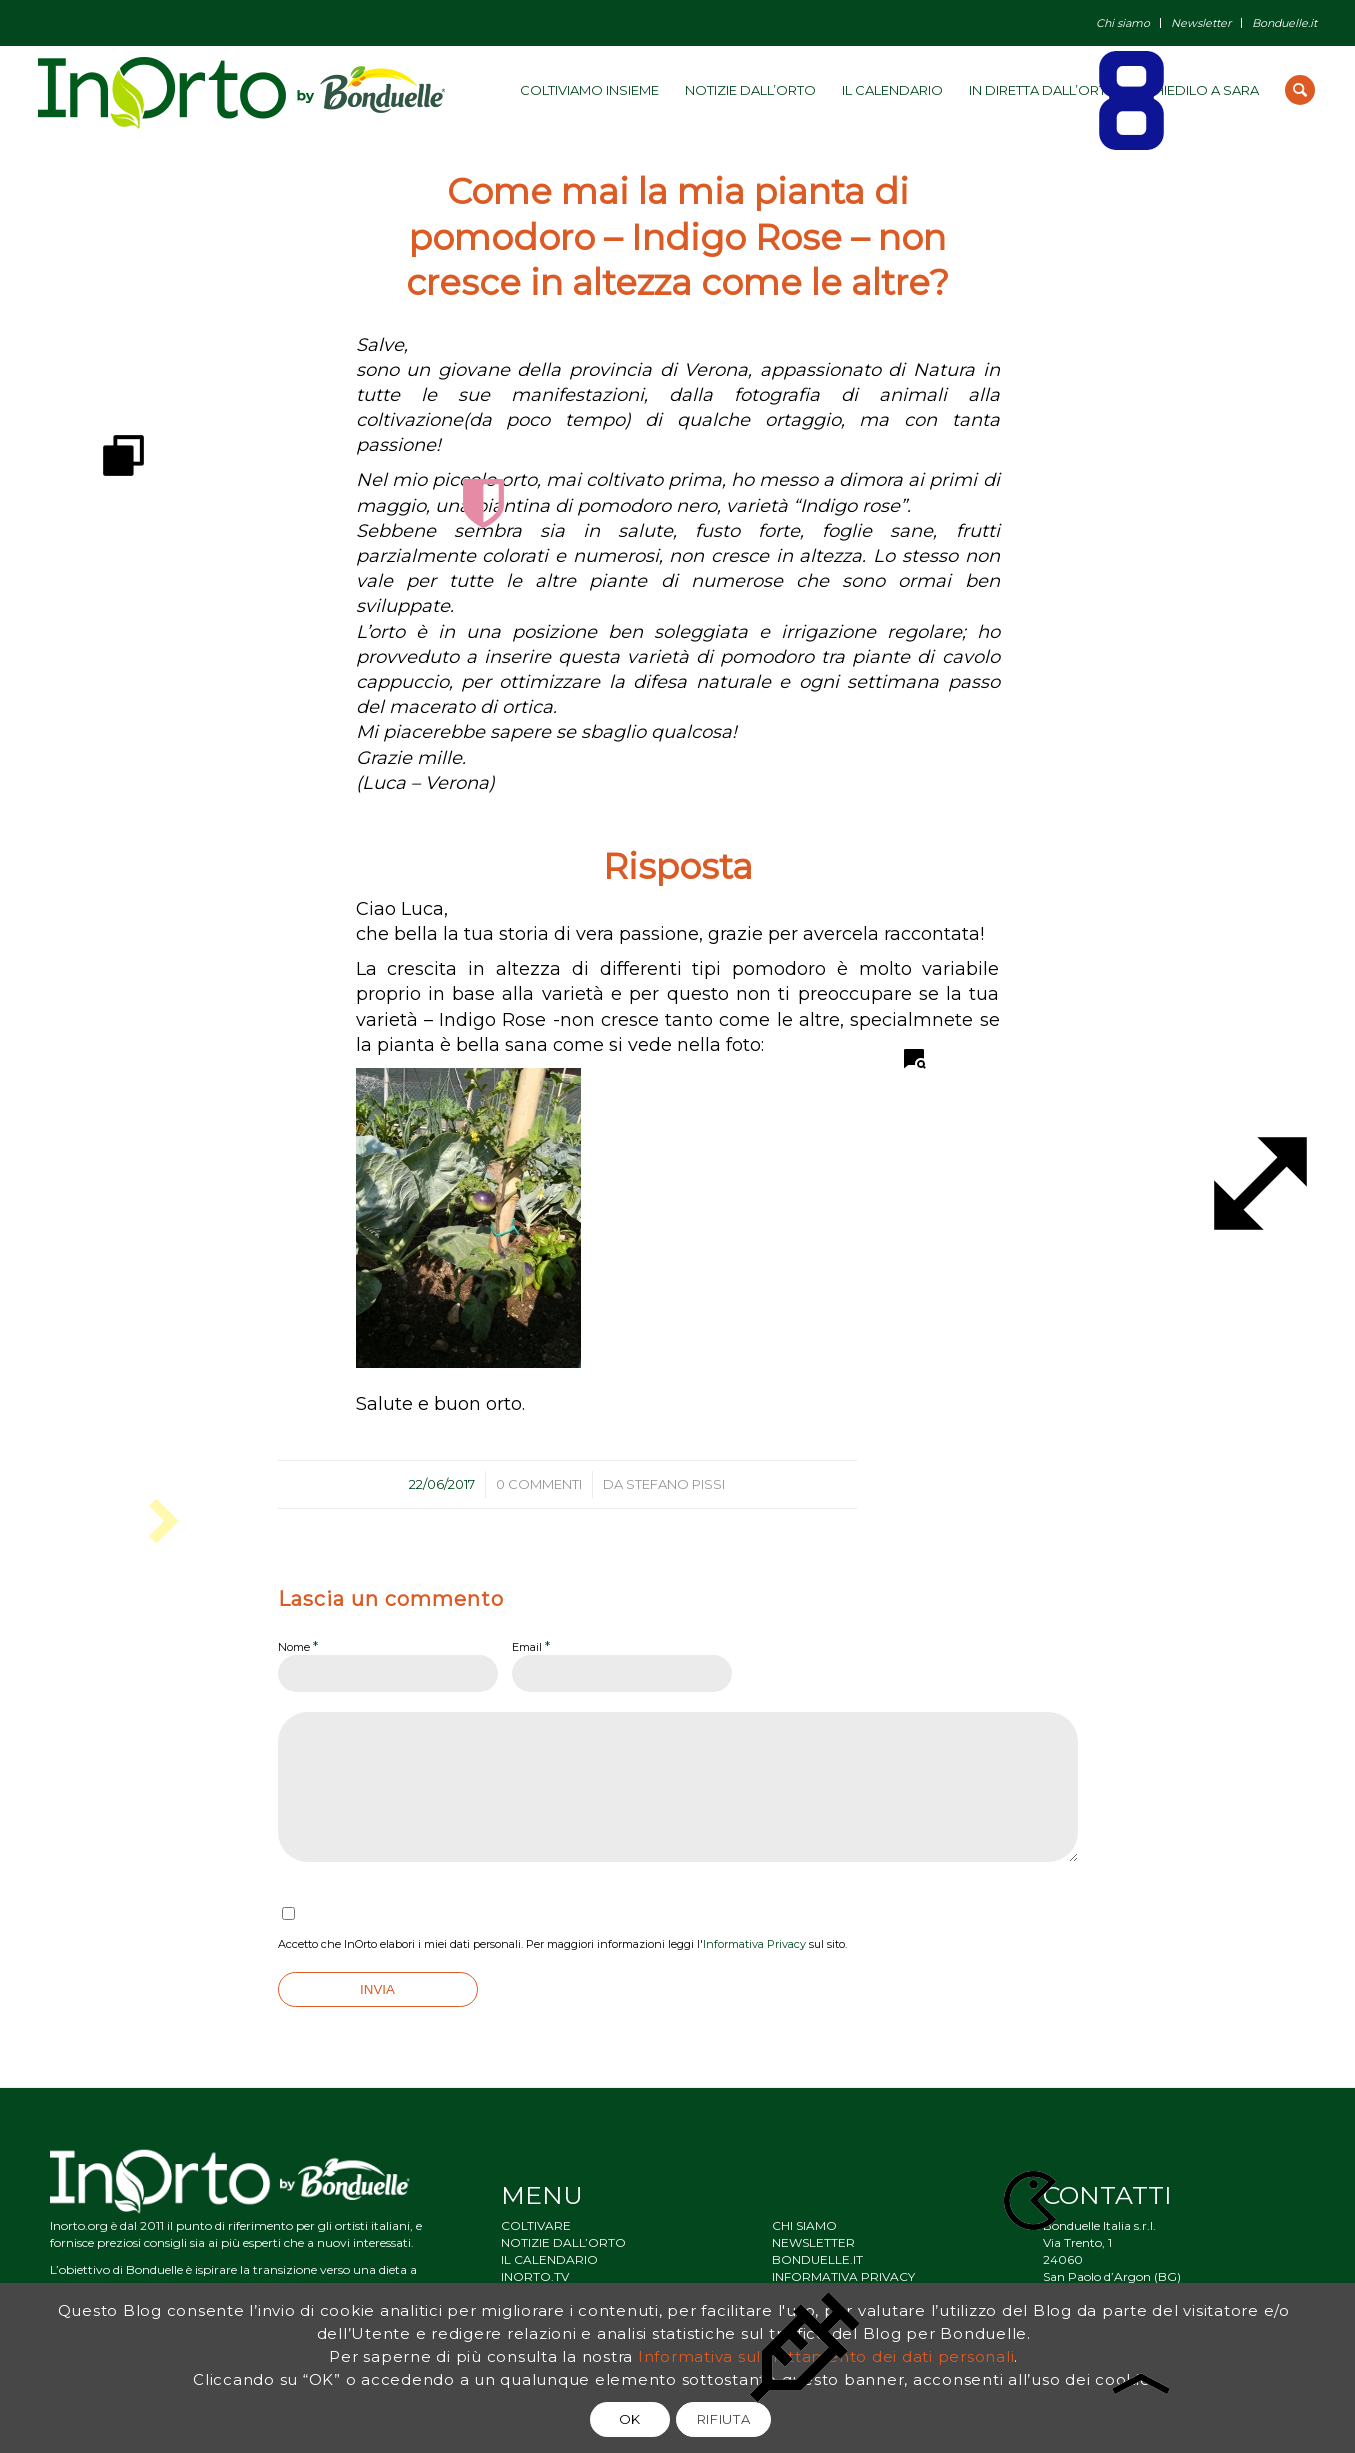 This screenshot has height=2453, width=1355. I want to click on search through chat messages, so click(914, 1058).